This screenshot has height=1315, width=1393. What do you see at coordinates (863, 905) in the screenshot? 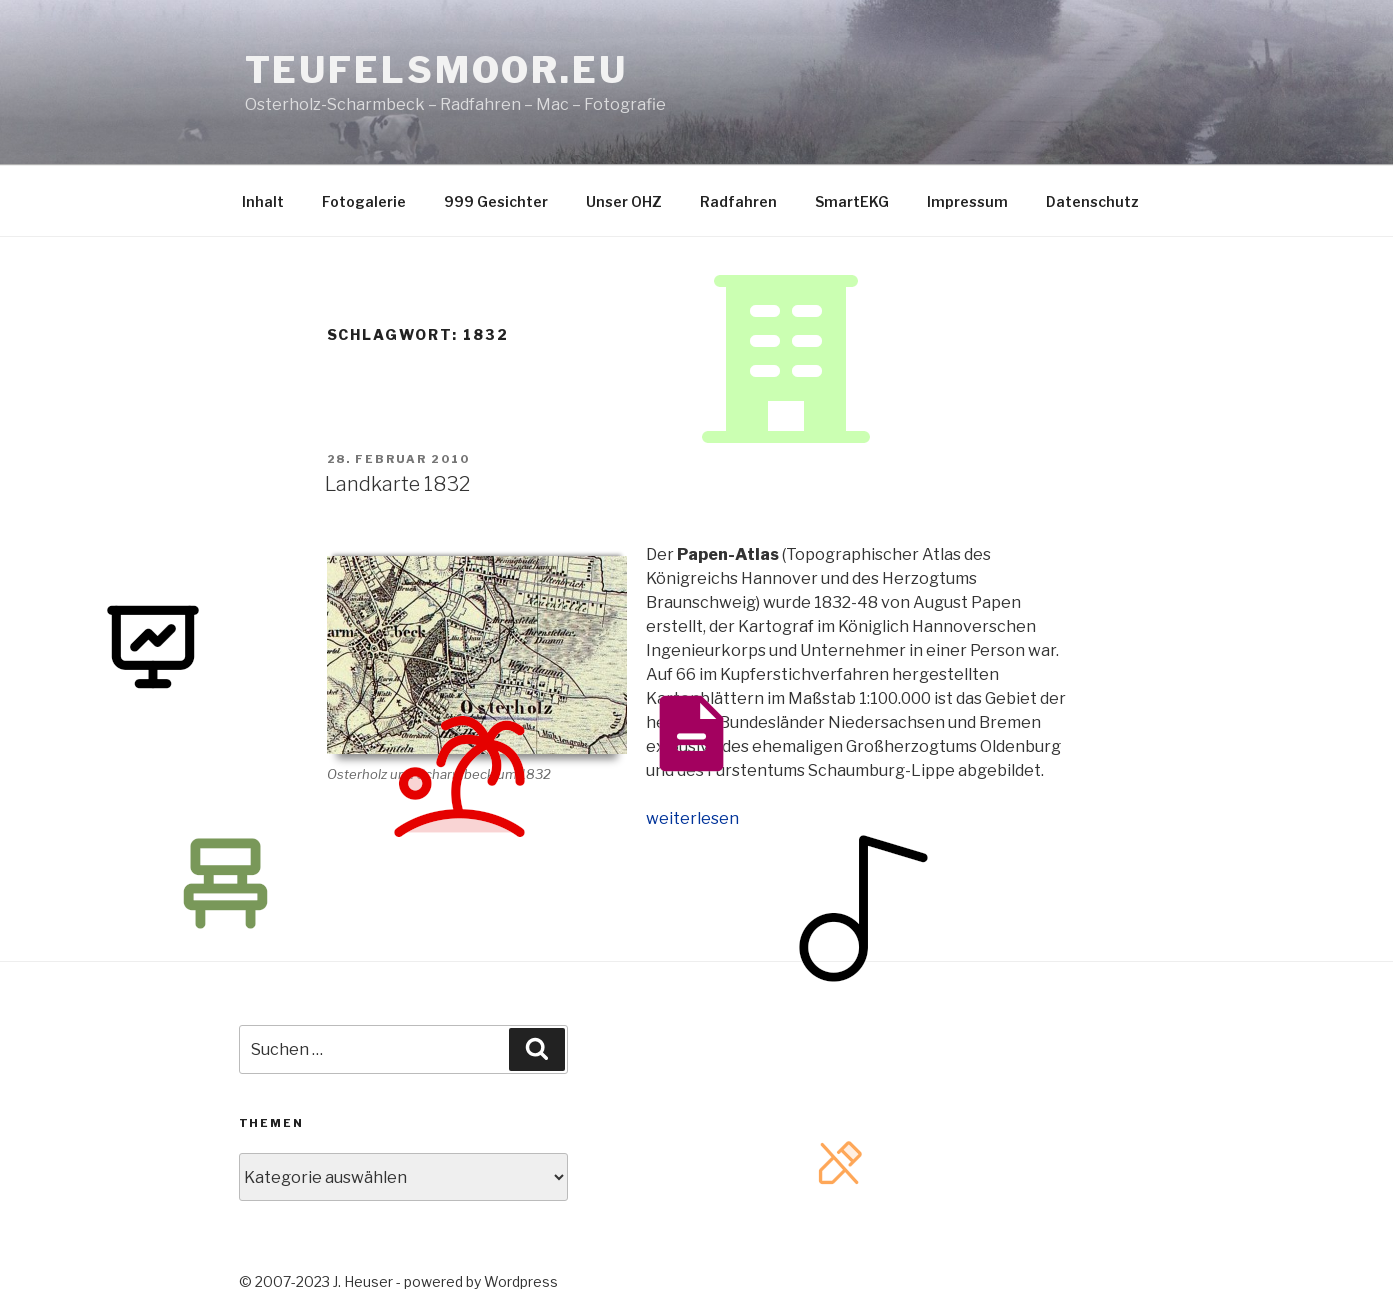
I see `play or access music` at bounding box center [863, 905].